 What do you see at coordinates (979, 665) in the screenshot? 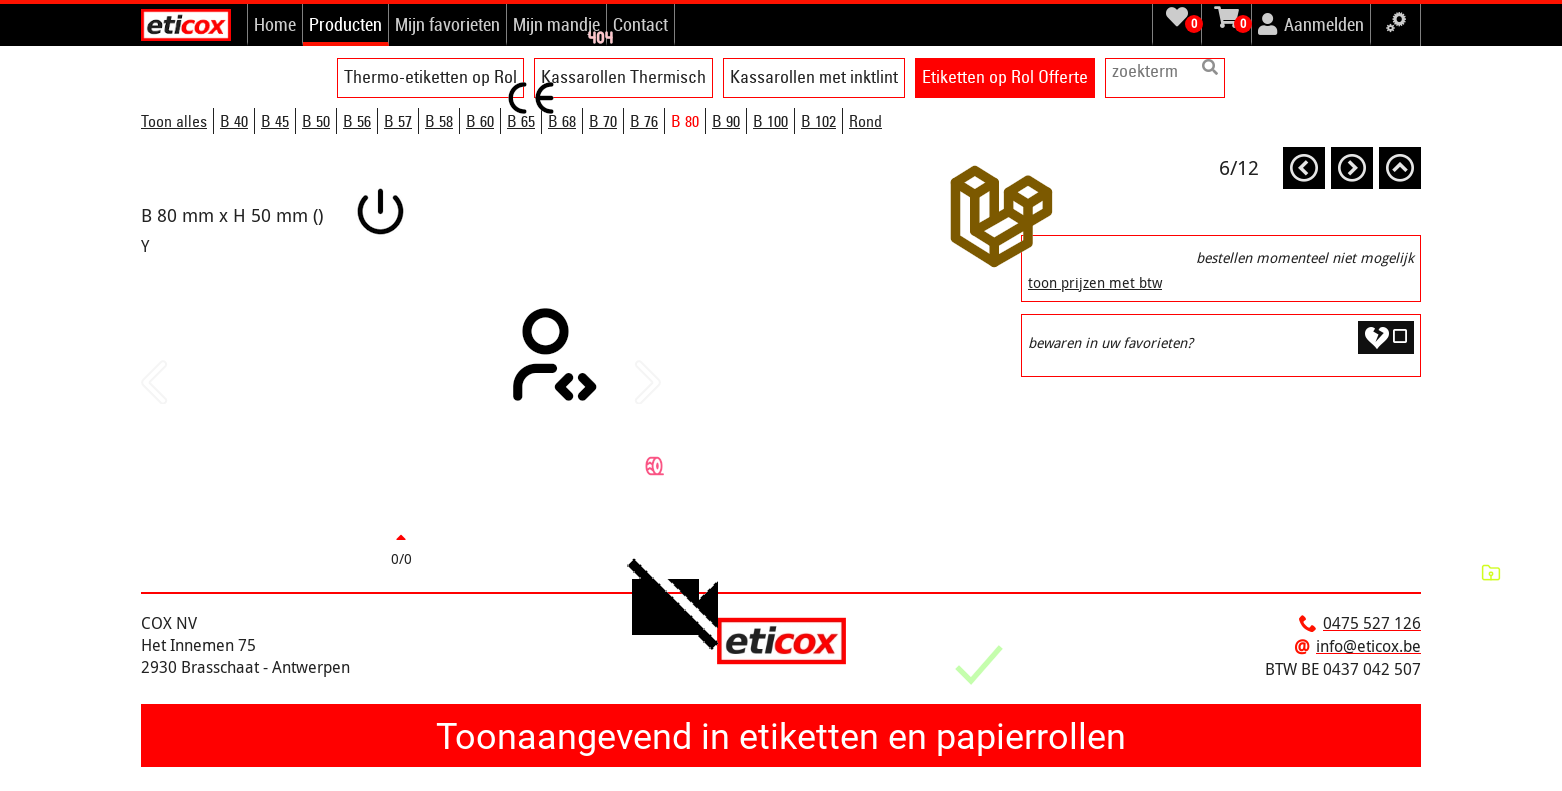
I see `confirm or submit an action` at bounding box center [979, 665].